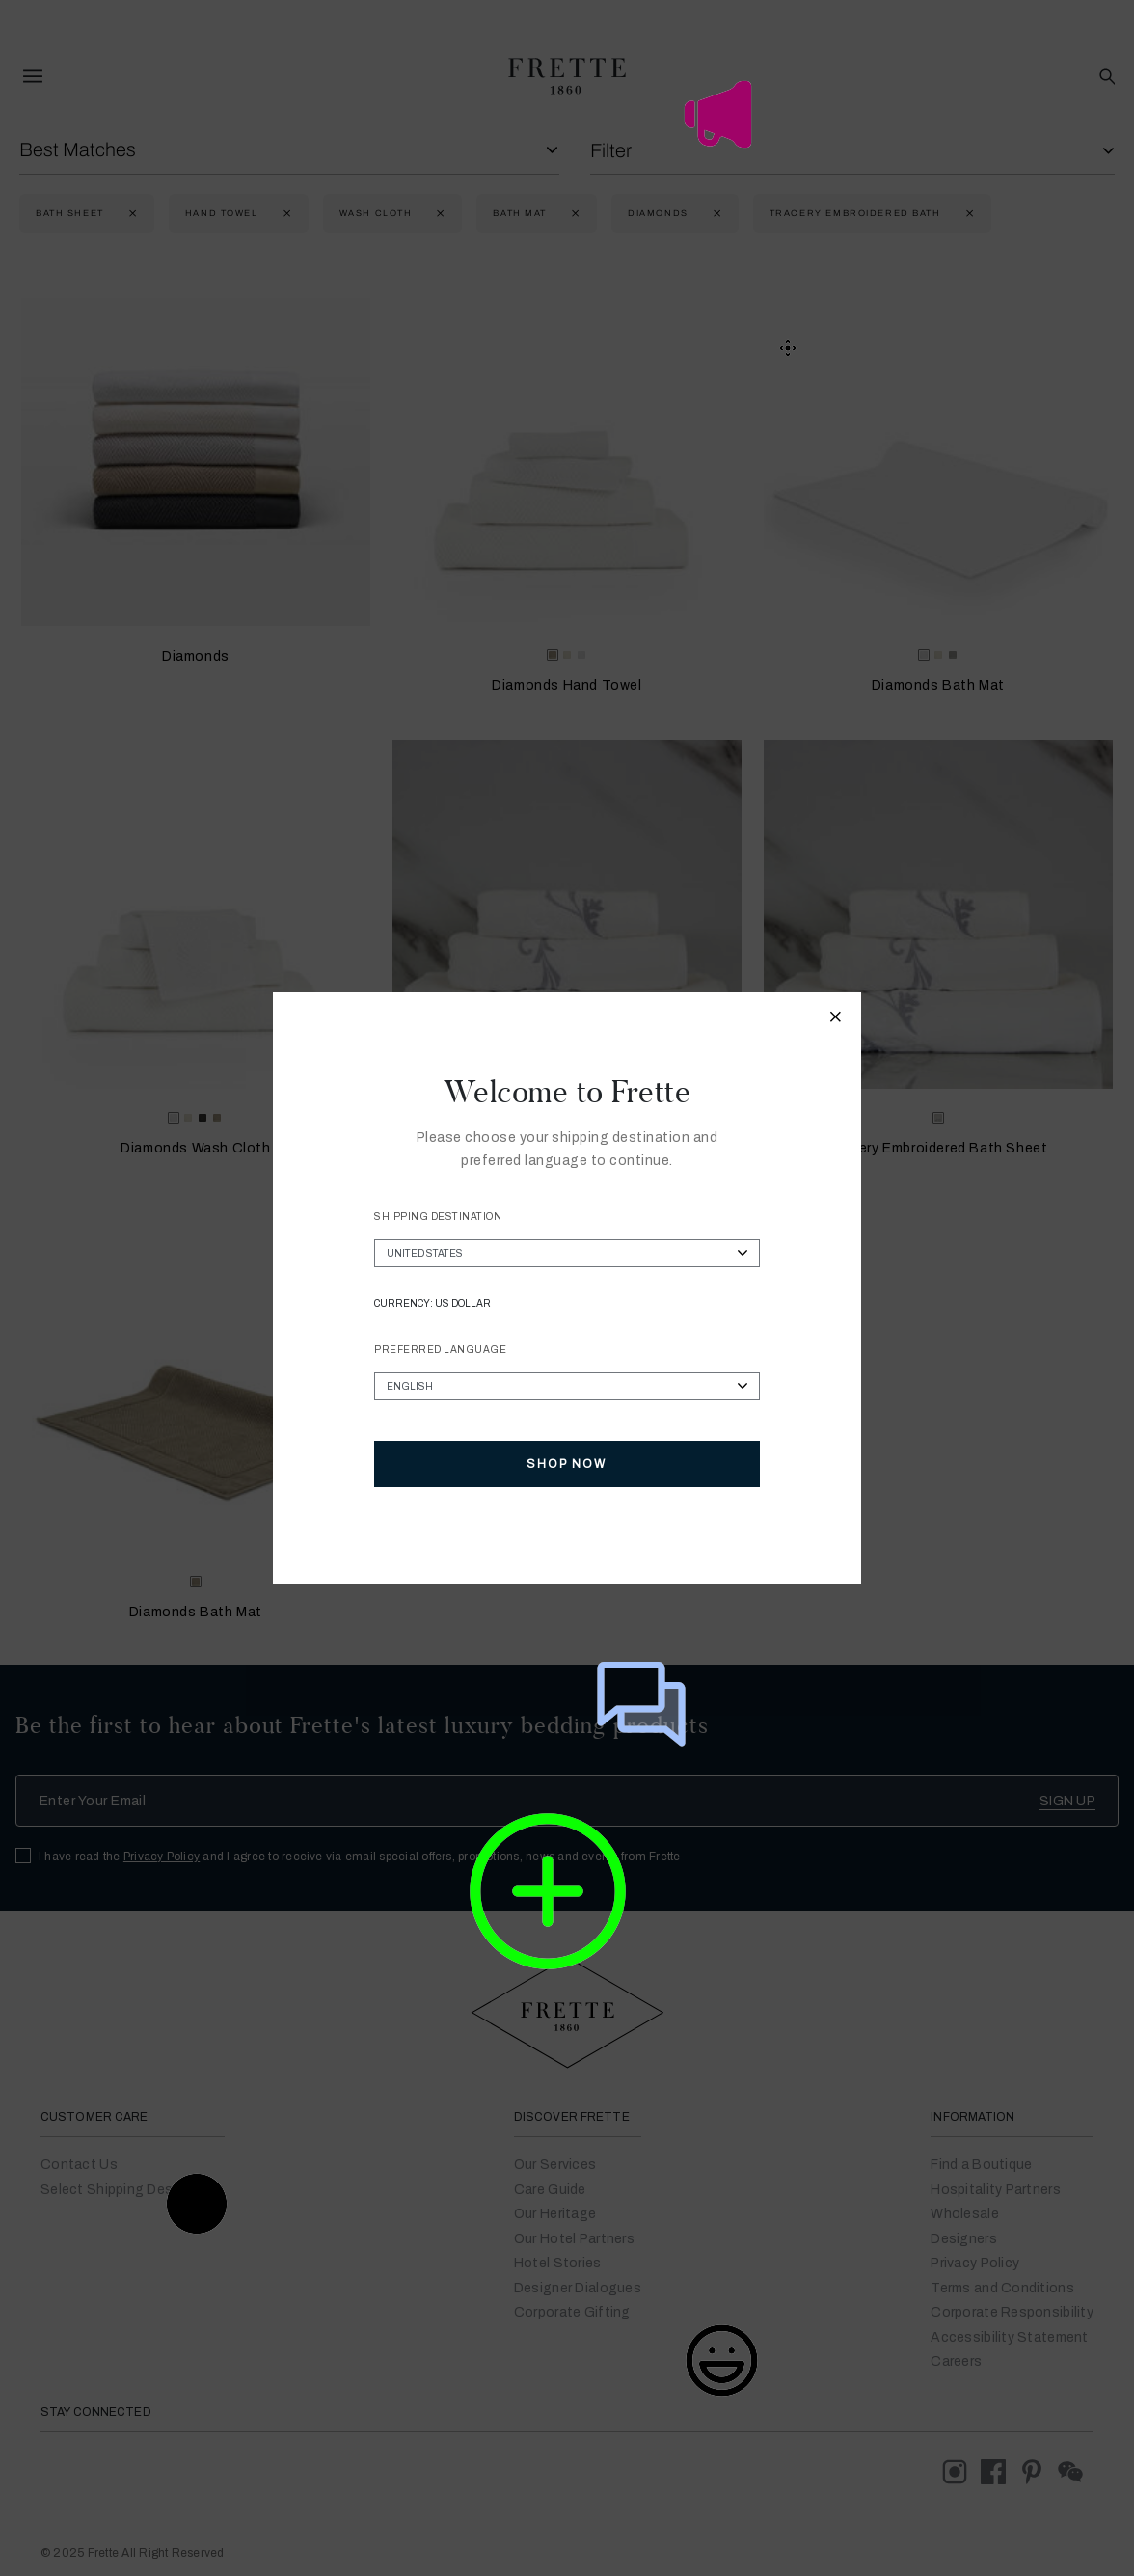  Describe the element at coordinates (717, 114) in the screenshot. I see `view or access an announcement channel` at that location.